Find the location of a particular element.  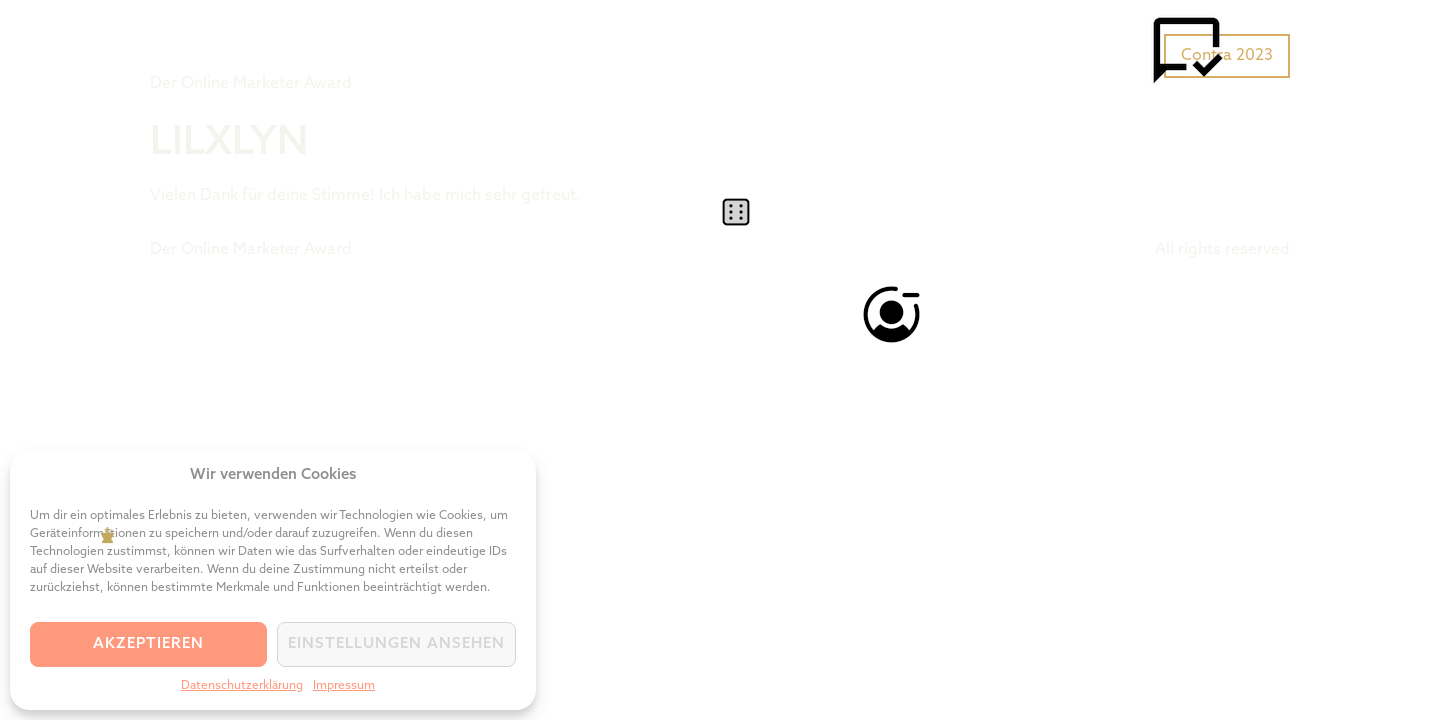

randomize or shuffle content is located at coordinates (736, 212).